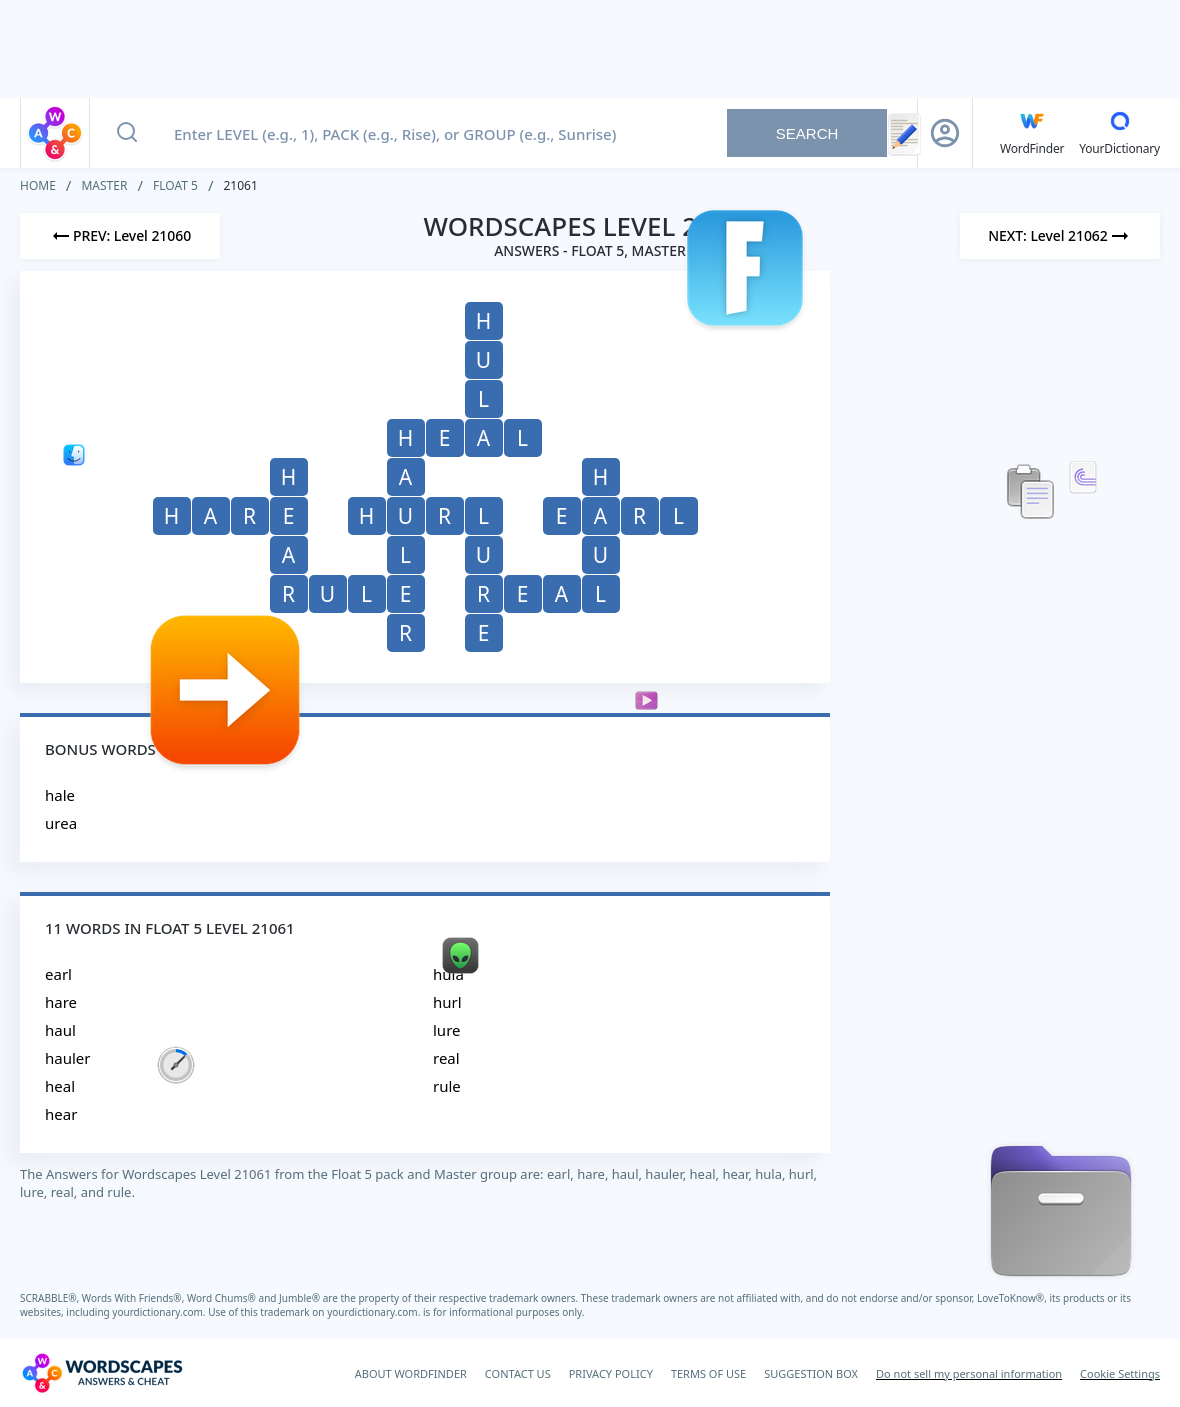 This screenshot has width=1180, height=1407. I want to click on launch alien arena game, so click(460, 955).